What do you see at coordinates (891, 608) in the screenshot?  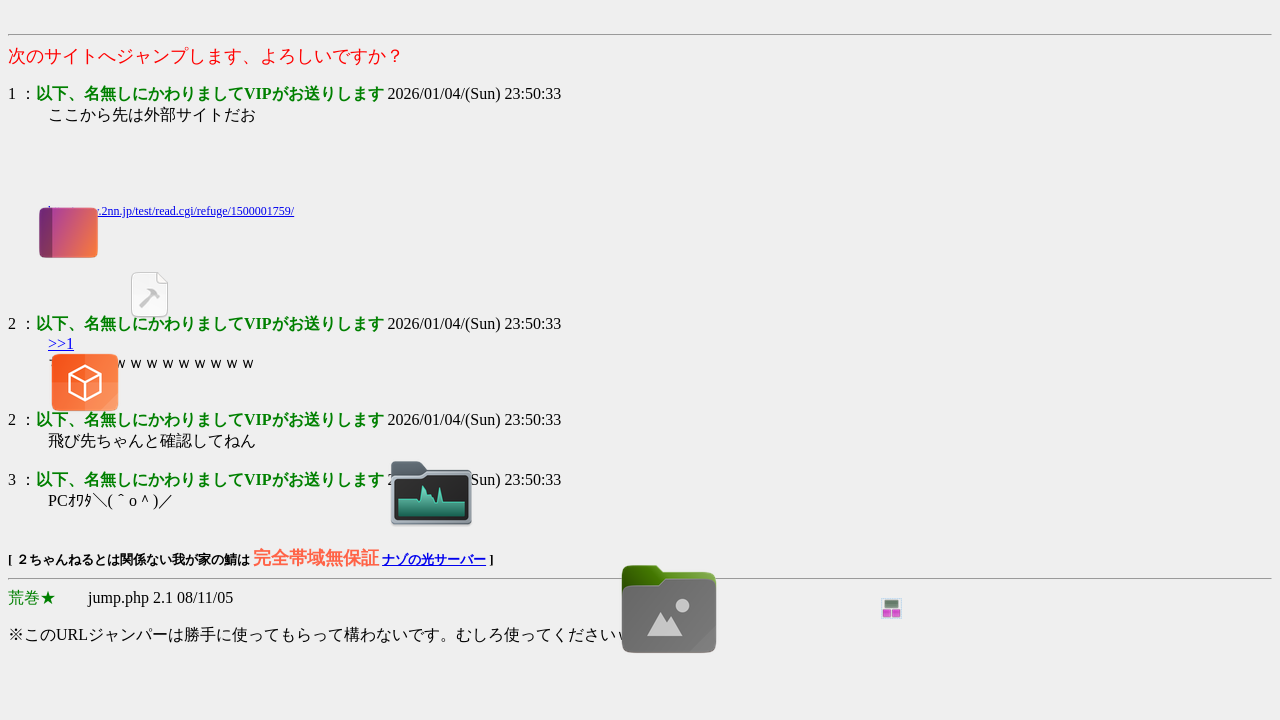 I see `select all items in the current view` at bounding box center [891, 608].